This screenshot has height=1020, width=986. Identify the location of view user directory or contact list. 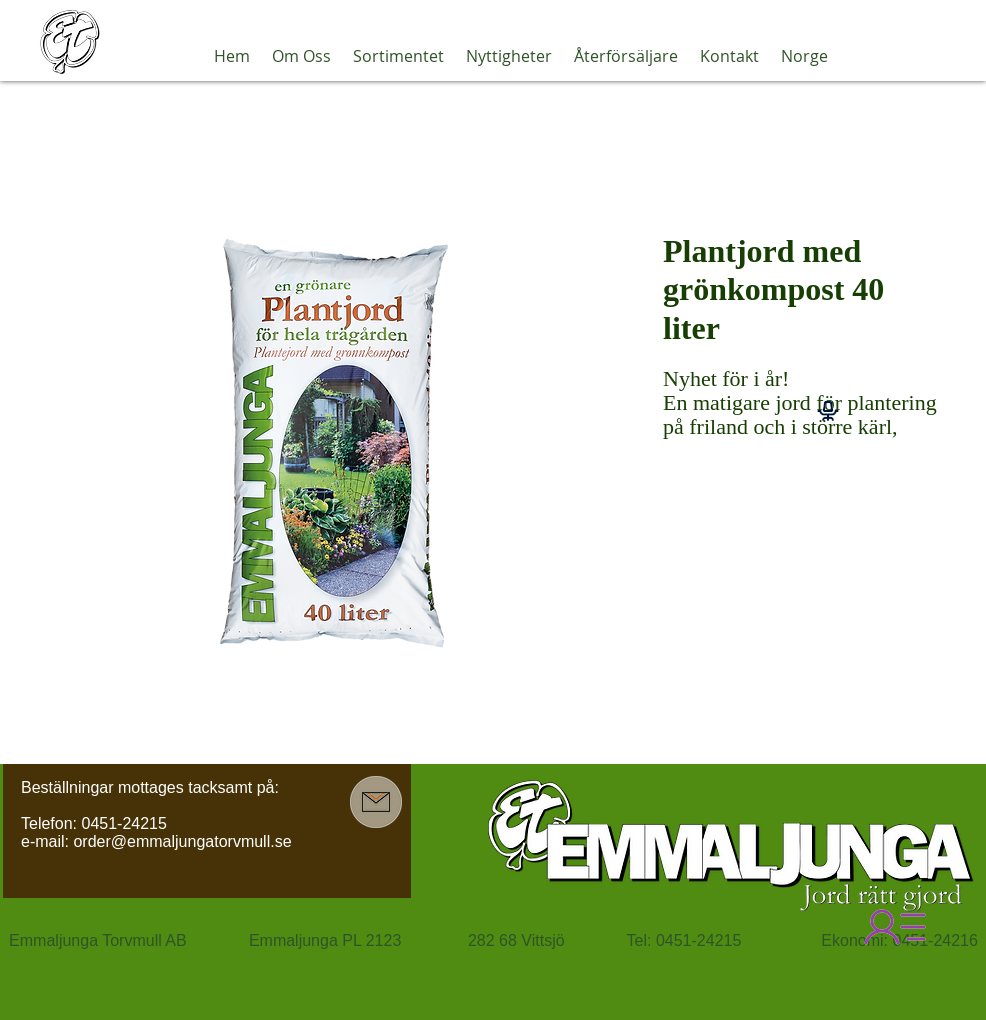
(894, 927).